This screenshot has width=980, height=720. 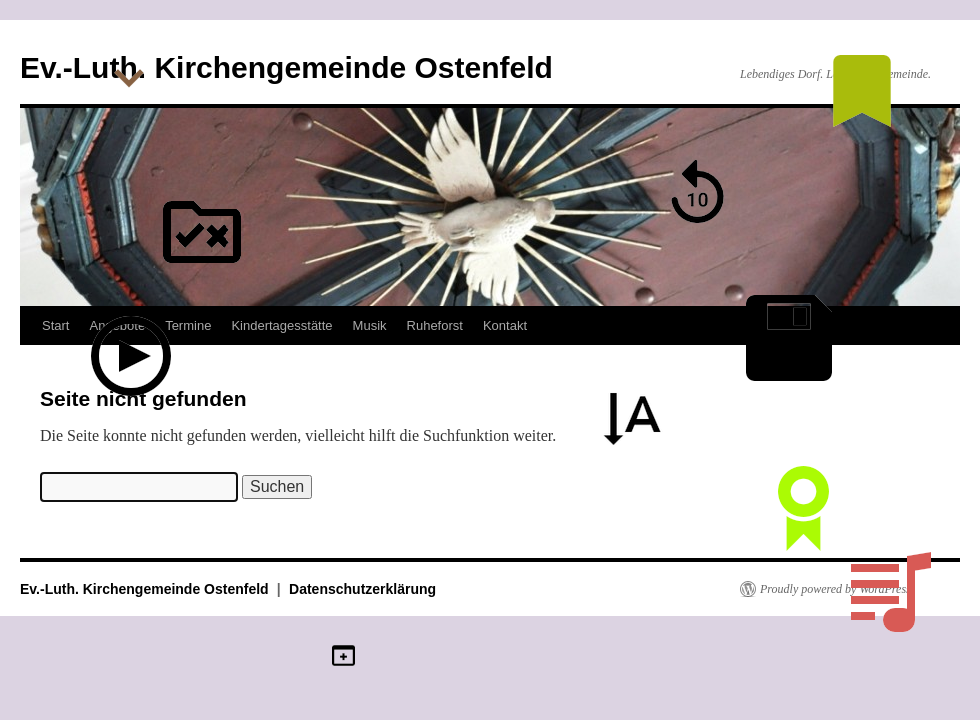 I want to click on play media or video content, so click(x=131, y=356).